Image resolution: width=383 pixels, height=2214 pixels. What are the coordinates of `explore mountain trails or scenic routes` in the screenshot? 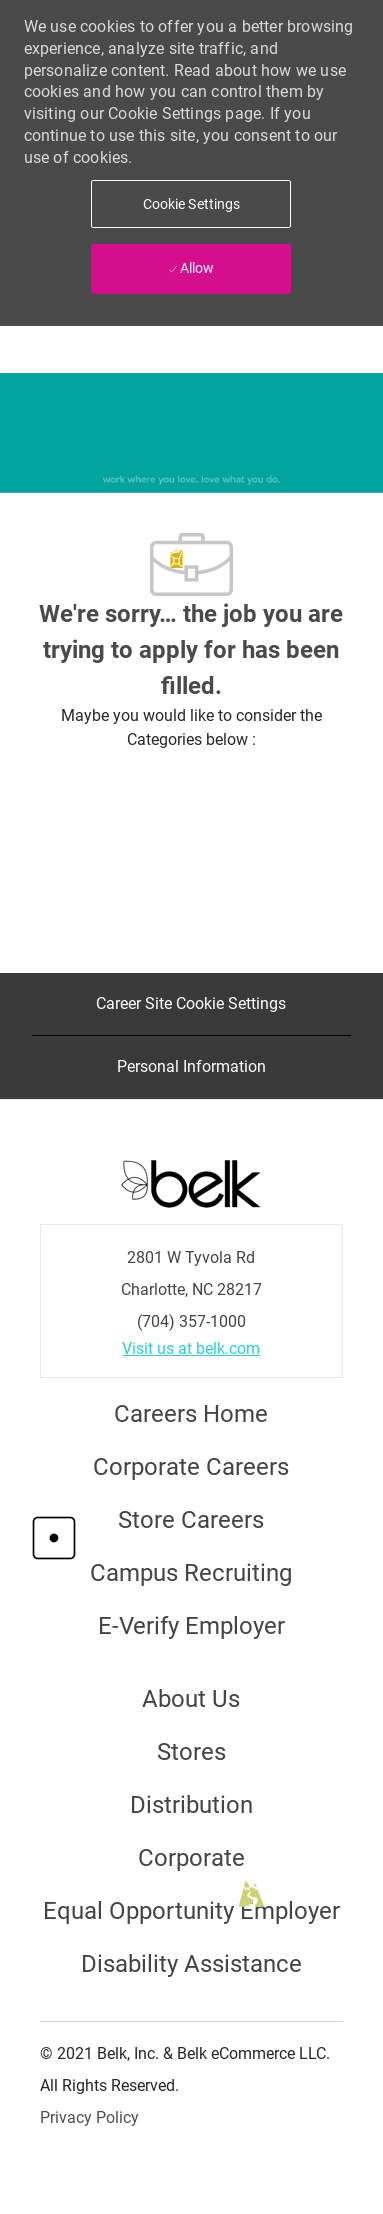 It's located at (251, 1893).